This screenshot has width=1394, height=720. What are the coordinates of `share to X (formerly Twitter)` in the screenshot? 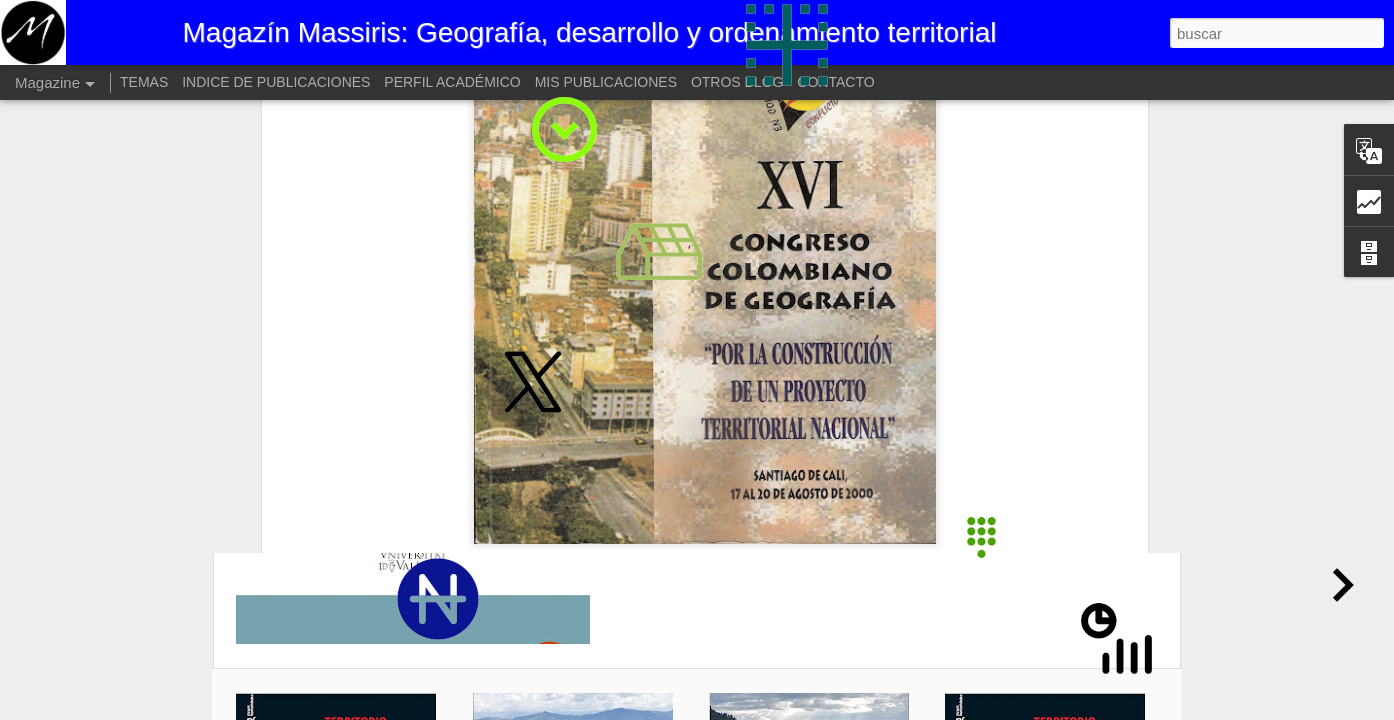 It's located at (533, 382).